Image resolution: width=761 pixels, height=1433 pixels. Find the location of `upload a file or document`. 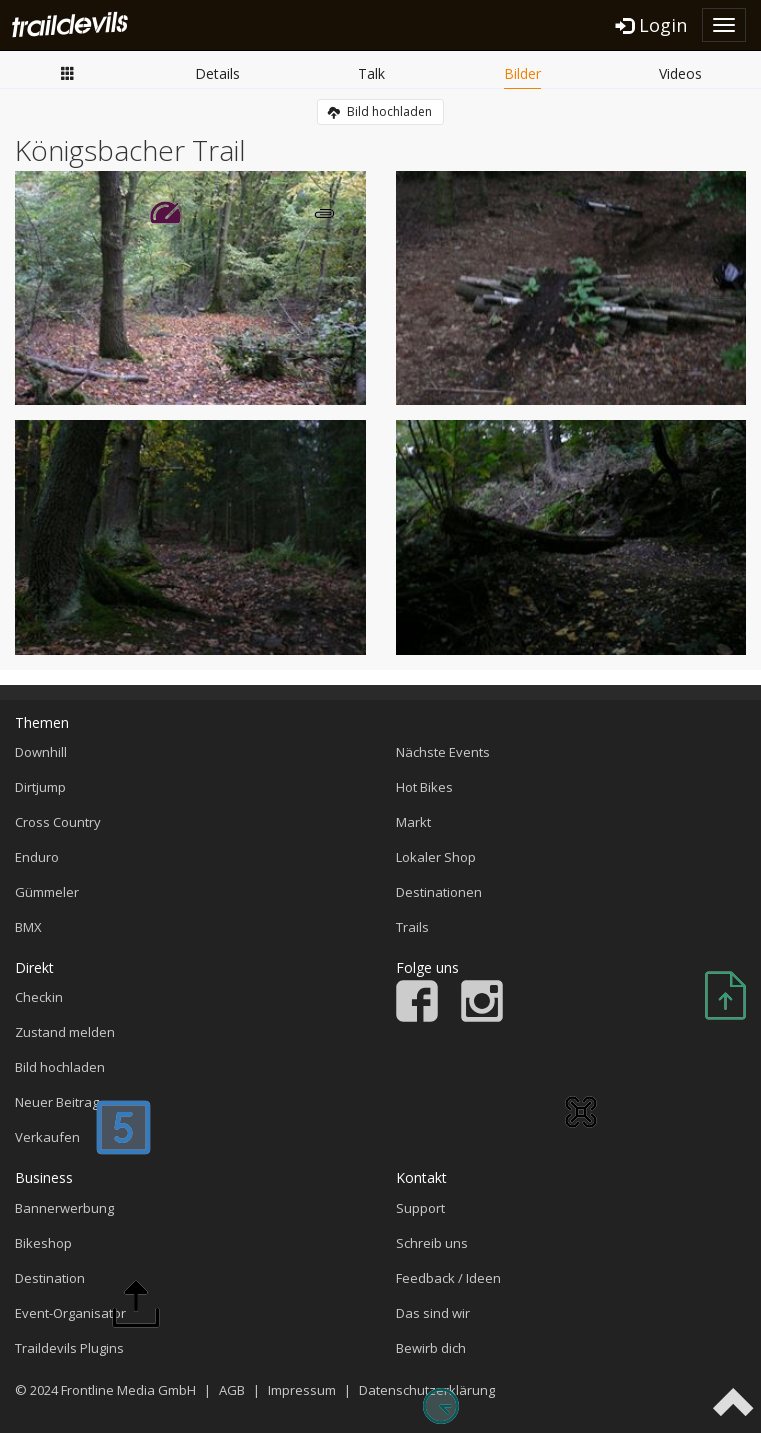

upload a file or document is located at coordinates (136, 1306).